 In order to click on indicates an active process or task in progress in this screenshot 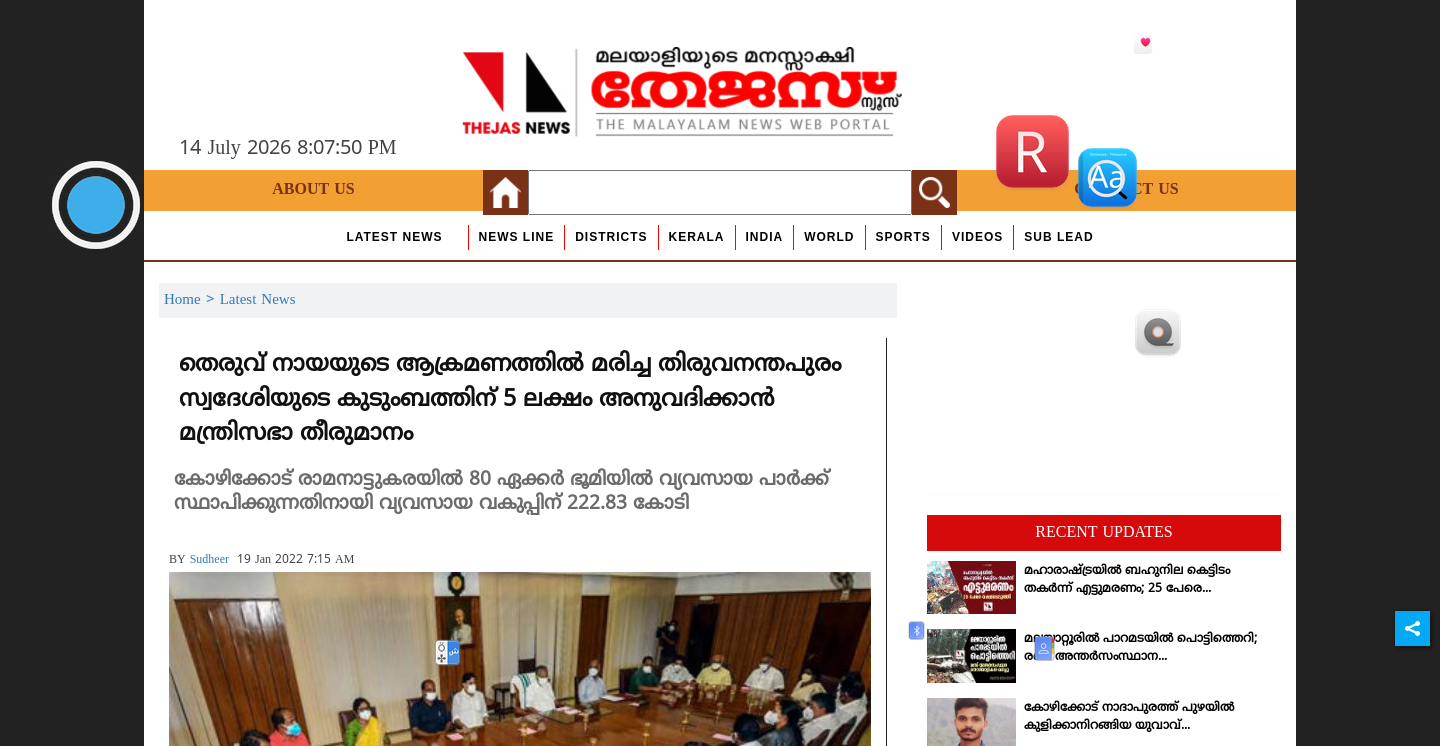, I will do `click(96, 205)`.